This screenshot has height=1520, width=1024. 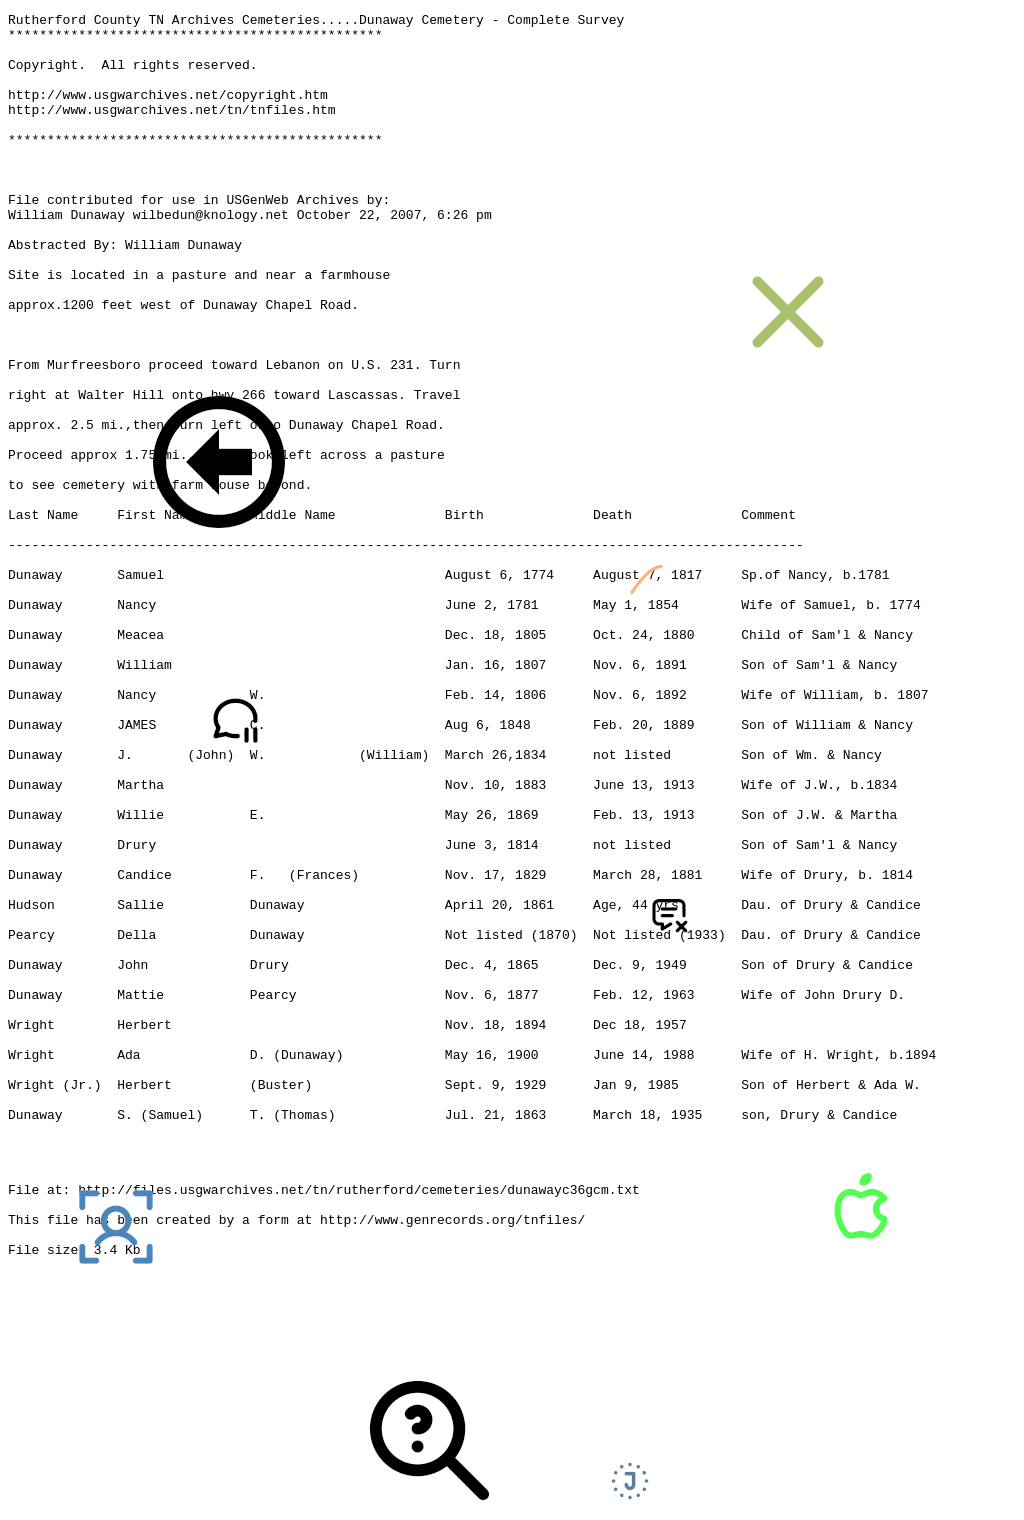 What do you see at coordinates (235, 718) in the screenshot?
I see `pause message notifications` at bounding box center [235, 718].